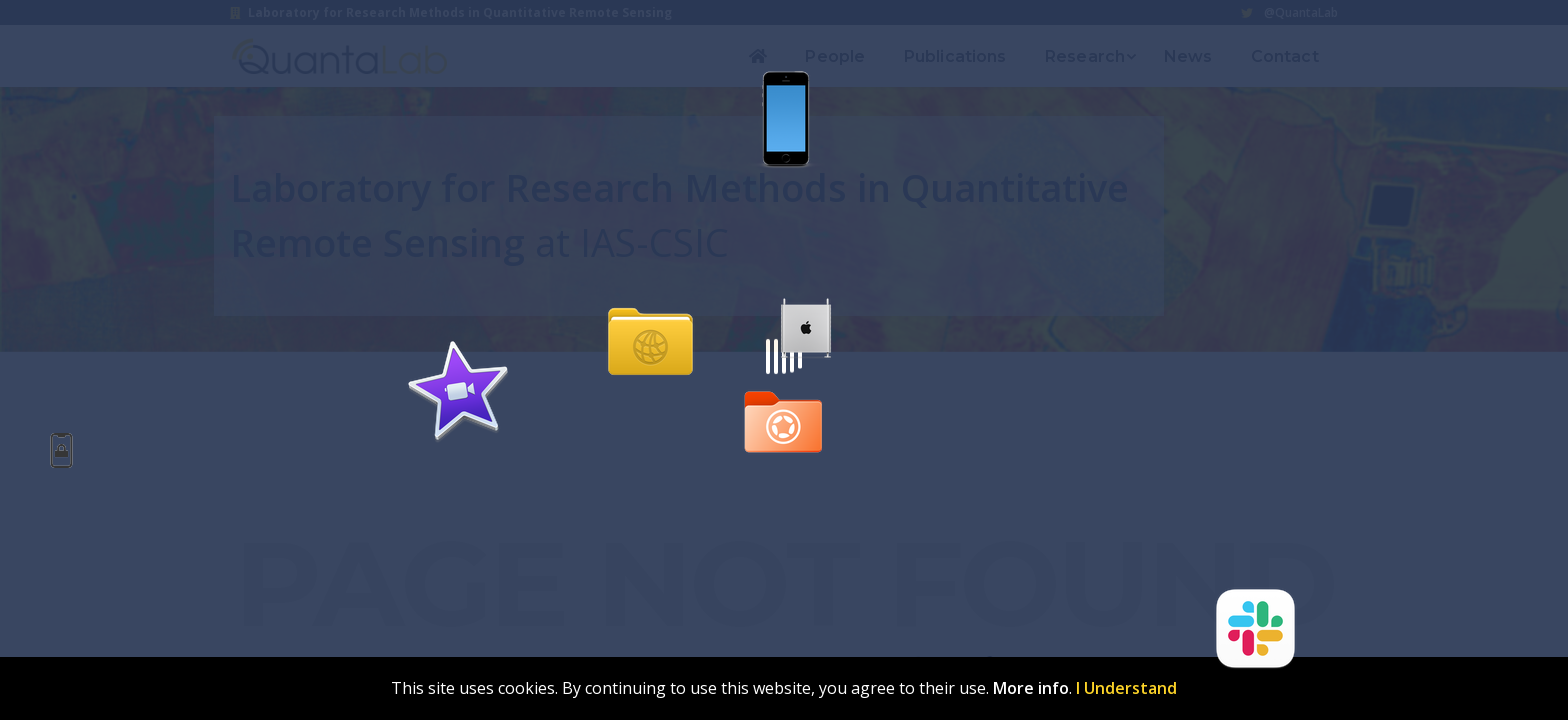  What do you see at coordinates (786, 120) in the screenshot?
I see `connected iPhone device` at bounding box center [786, 120].